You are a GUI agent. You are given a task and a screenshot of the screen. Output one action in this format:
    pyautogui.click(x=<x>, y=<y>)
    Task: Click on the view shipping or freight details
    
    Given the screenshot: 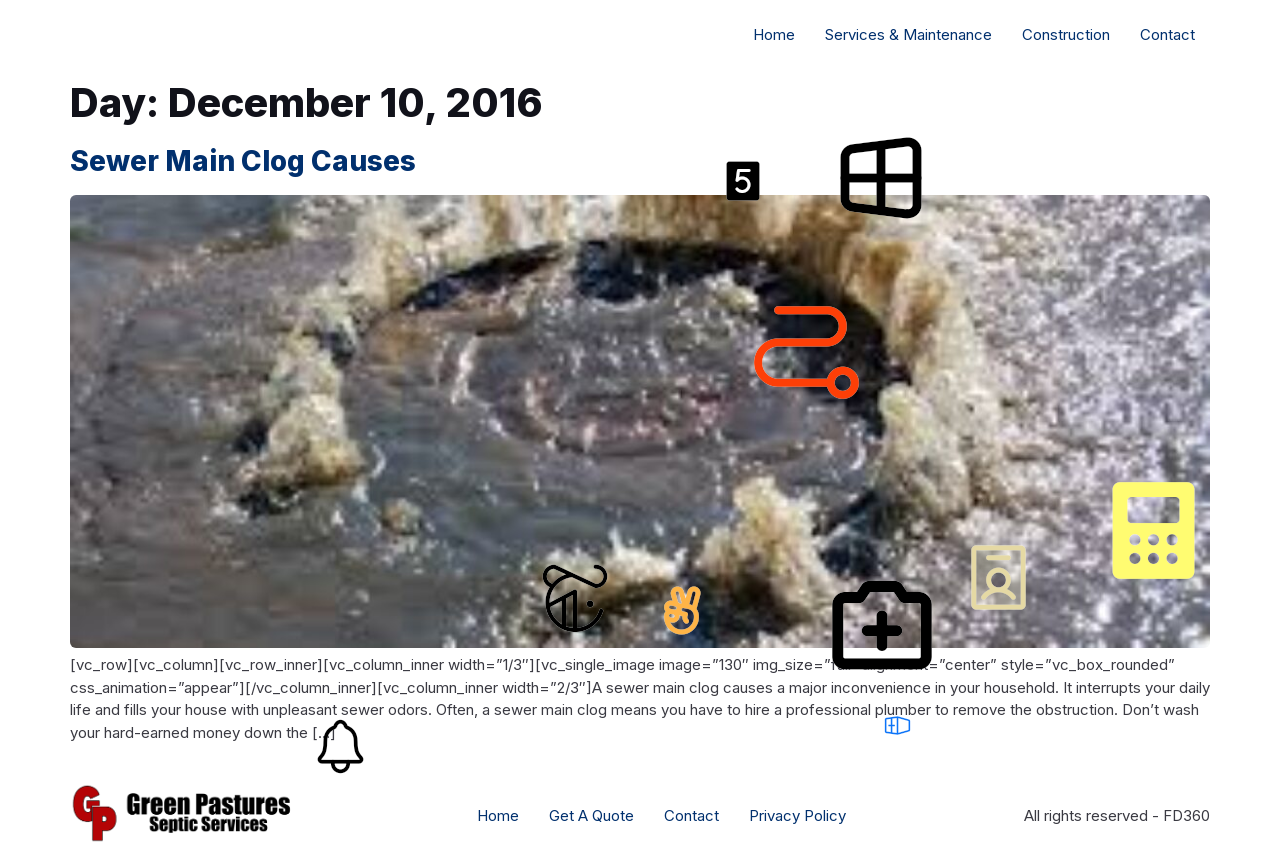 What is the action you would take?
    pyautogui.click(x=897, y=725)
    